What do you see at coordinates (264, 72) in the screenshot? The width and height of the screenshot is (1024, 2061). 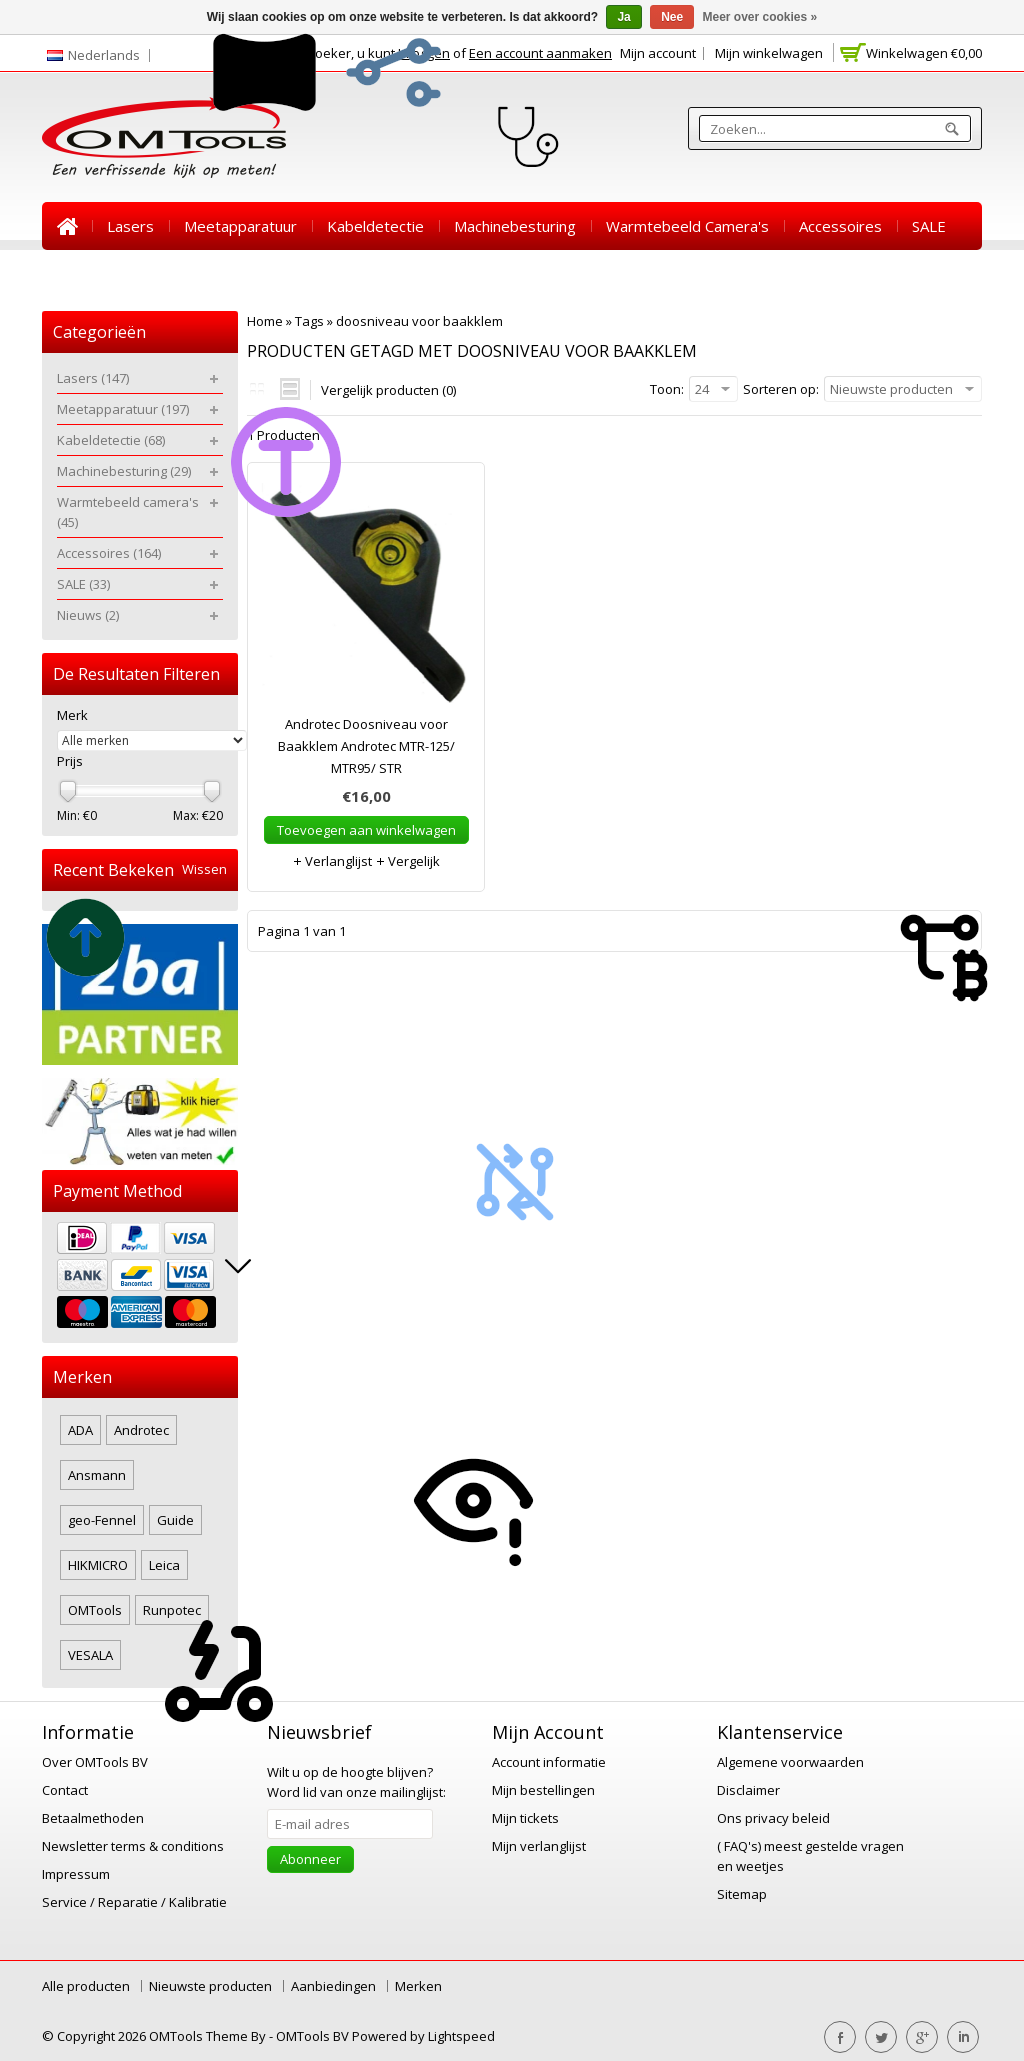 I see `switch to panorama photo mode` at bounding box center [264, 72].